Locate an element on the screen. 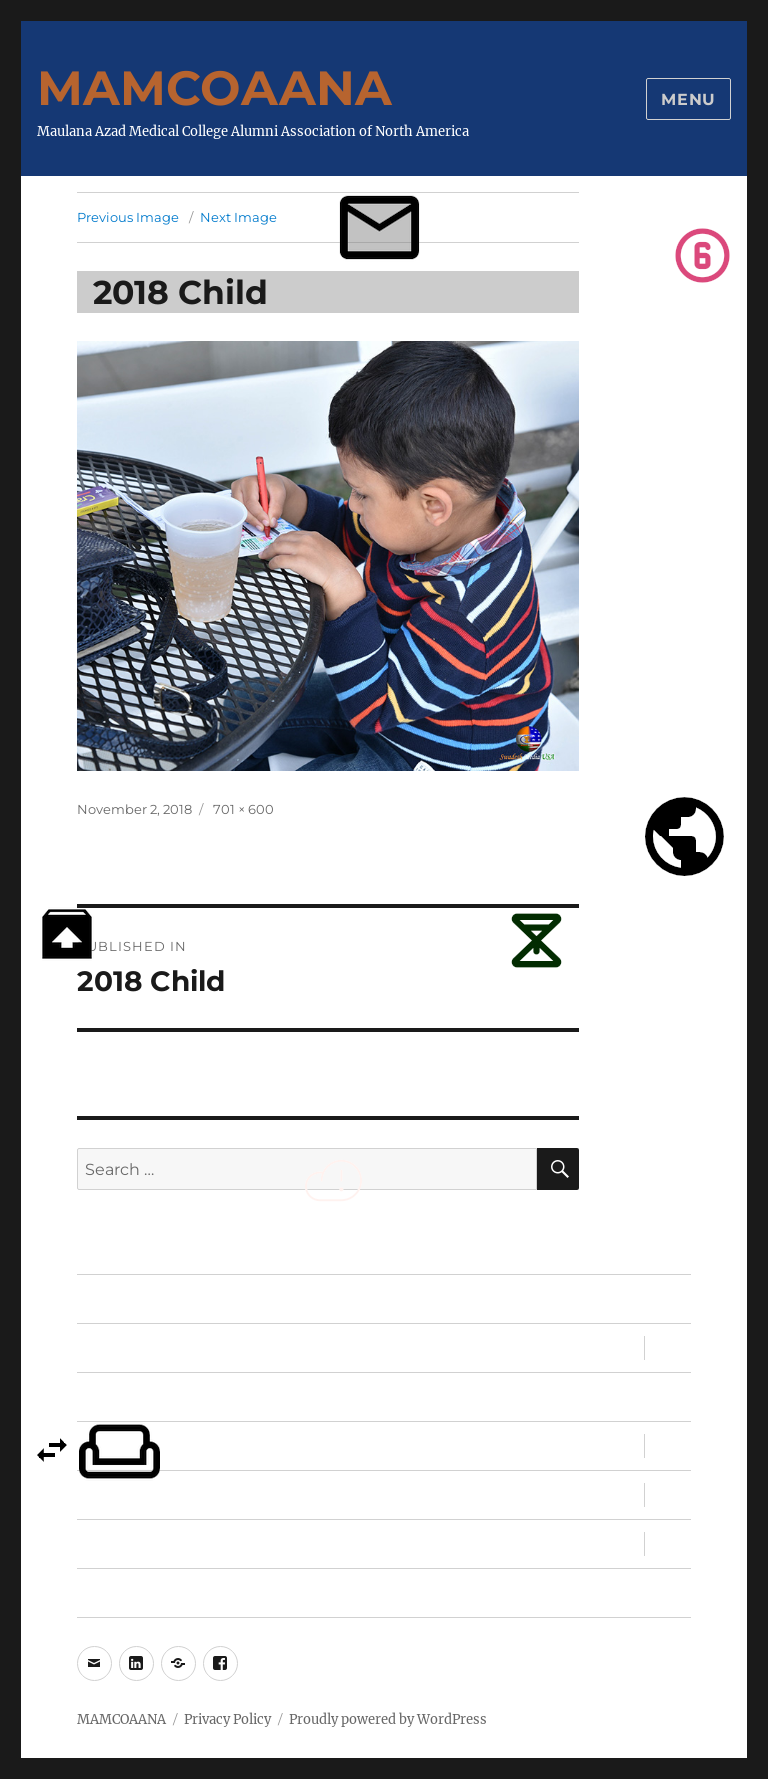  unarchive an item or message is located at coordinates (67, 934).